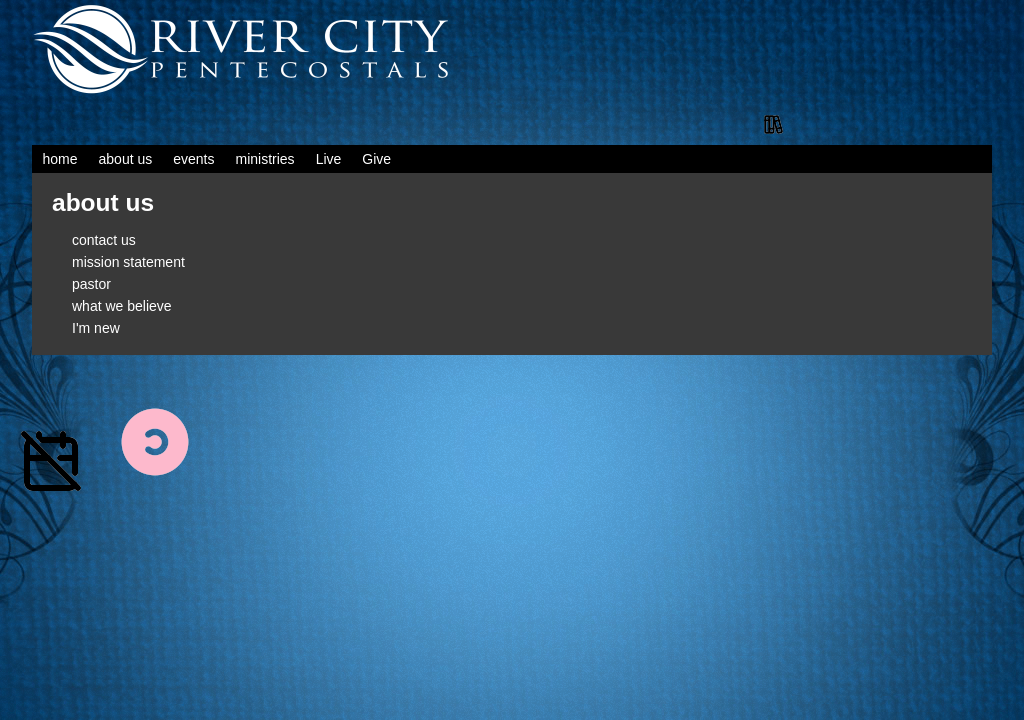 The image size is (1024, 720). What do you see at coordinates (772, 124) in the screenshot?
I see `access your library or book collection` at bounding box center [772, 124].